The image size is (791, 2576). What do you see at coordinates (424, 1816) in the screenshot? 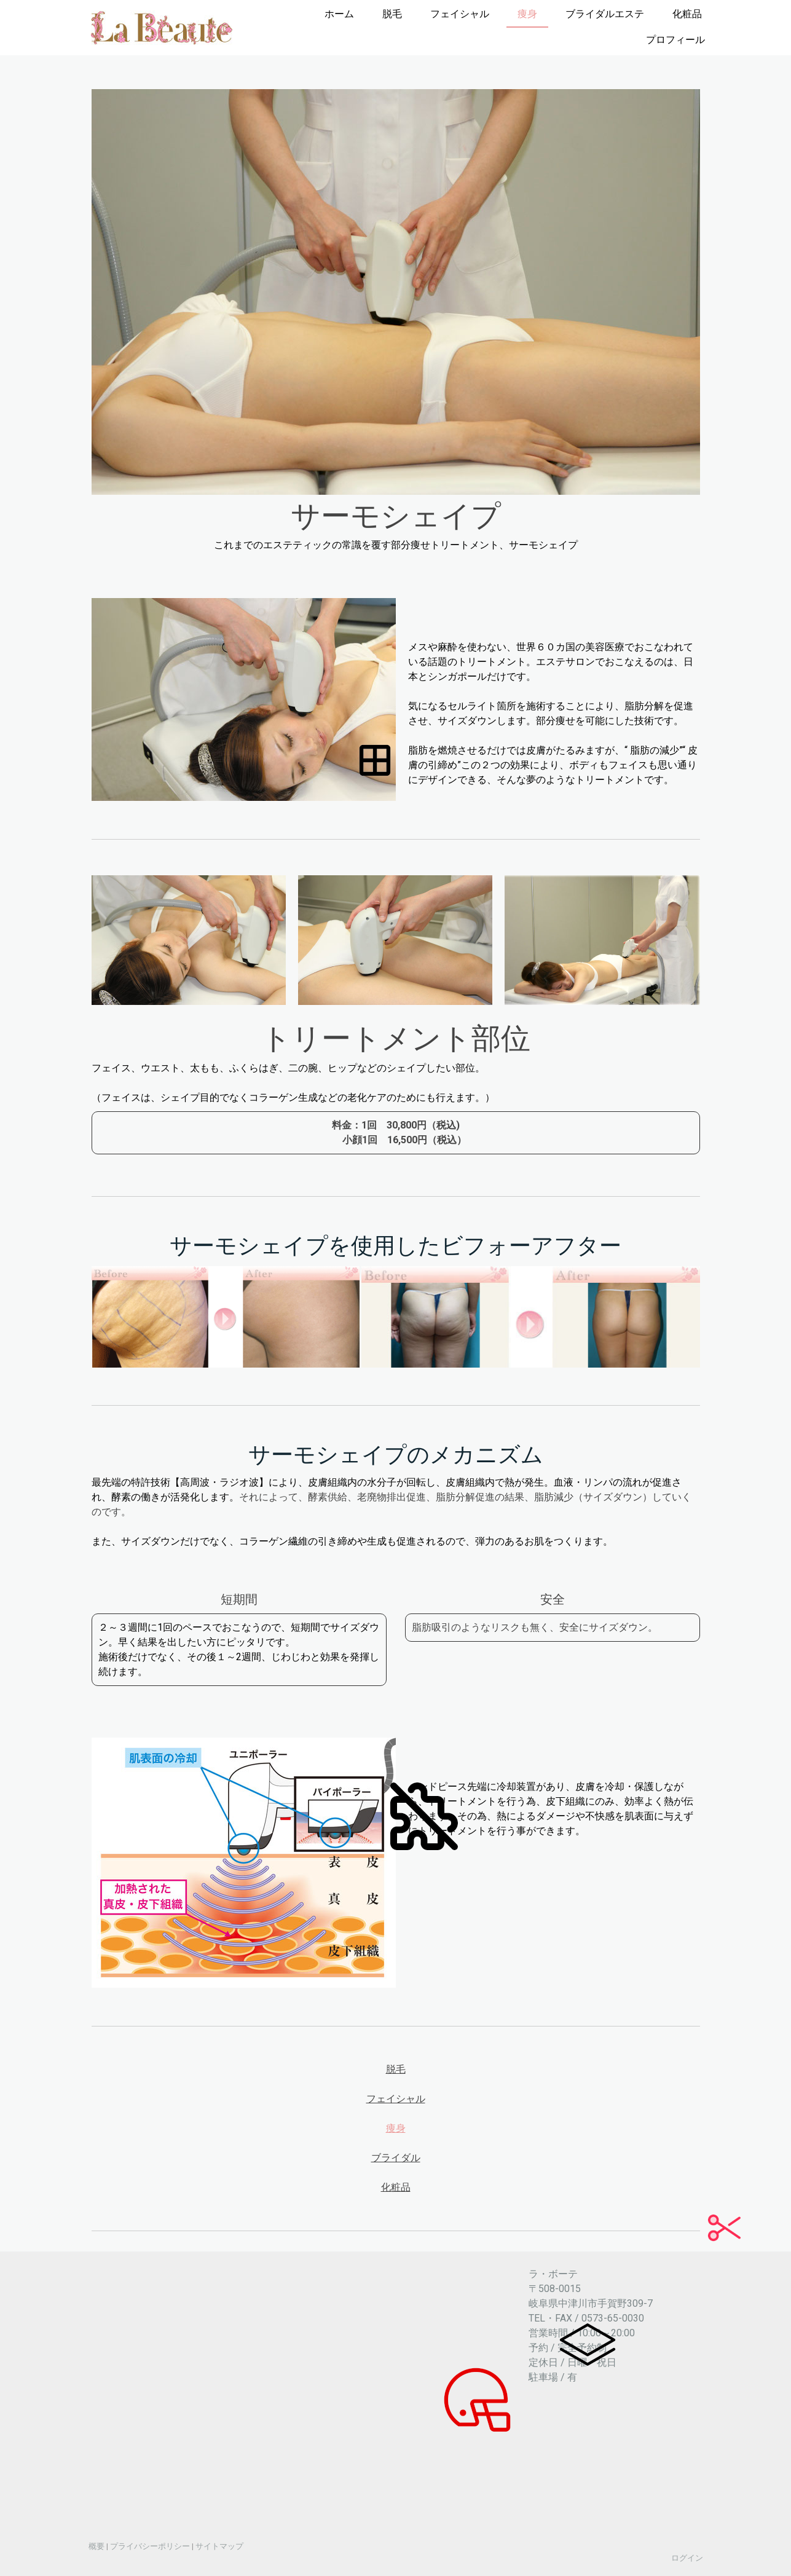
I see `disable or remove an extension or plugin` at bounding box center [424, 1816].